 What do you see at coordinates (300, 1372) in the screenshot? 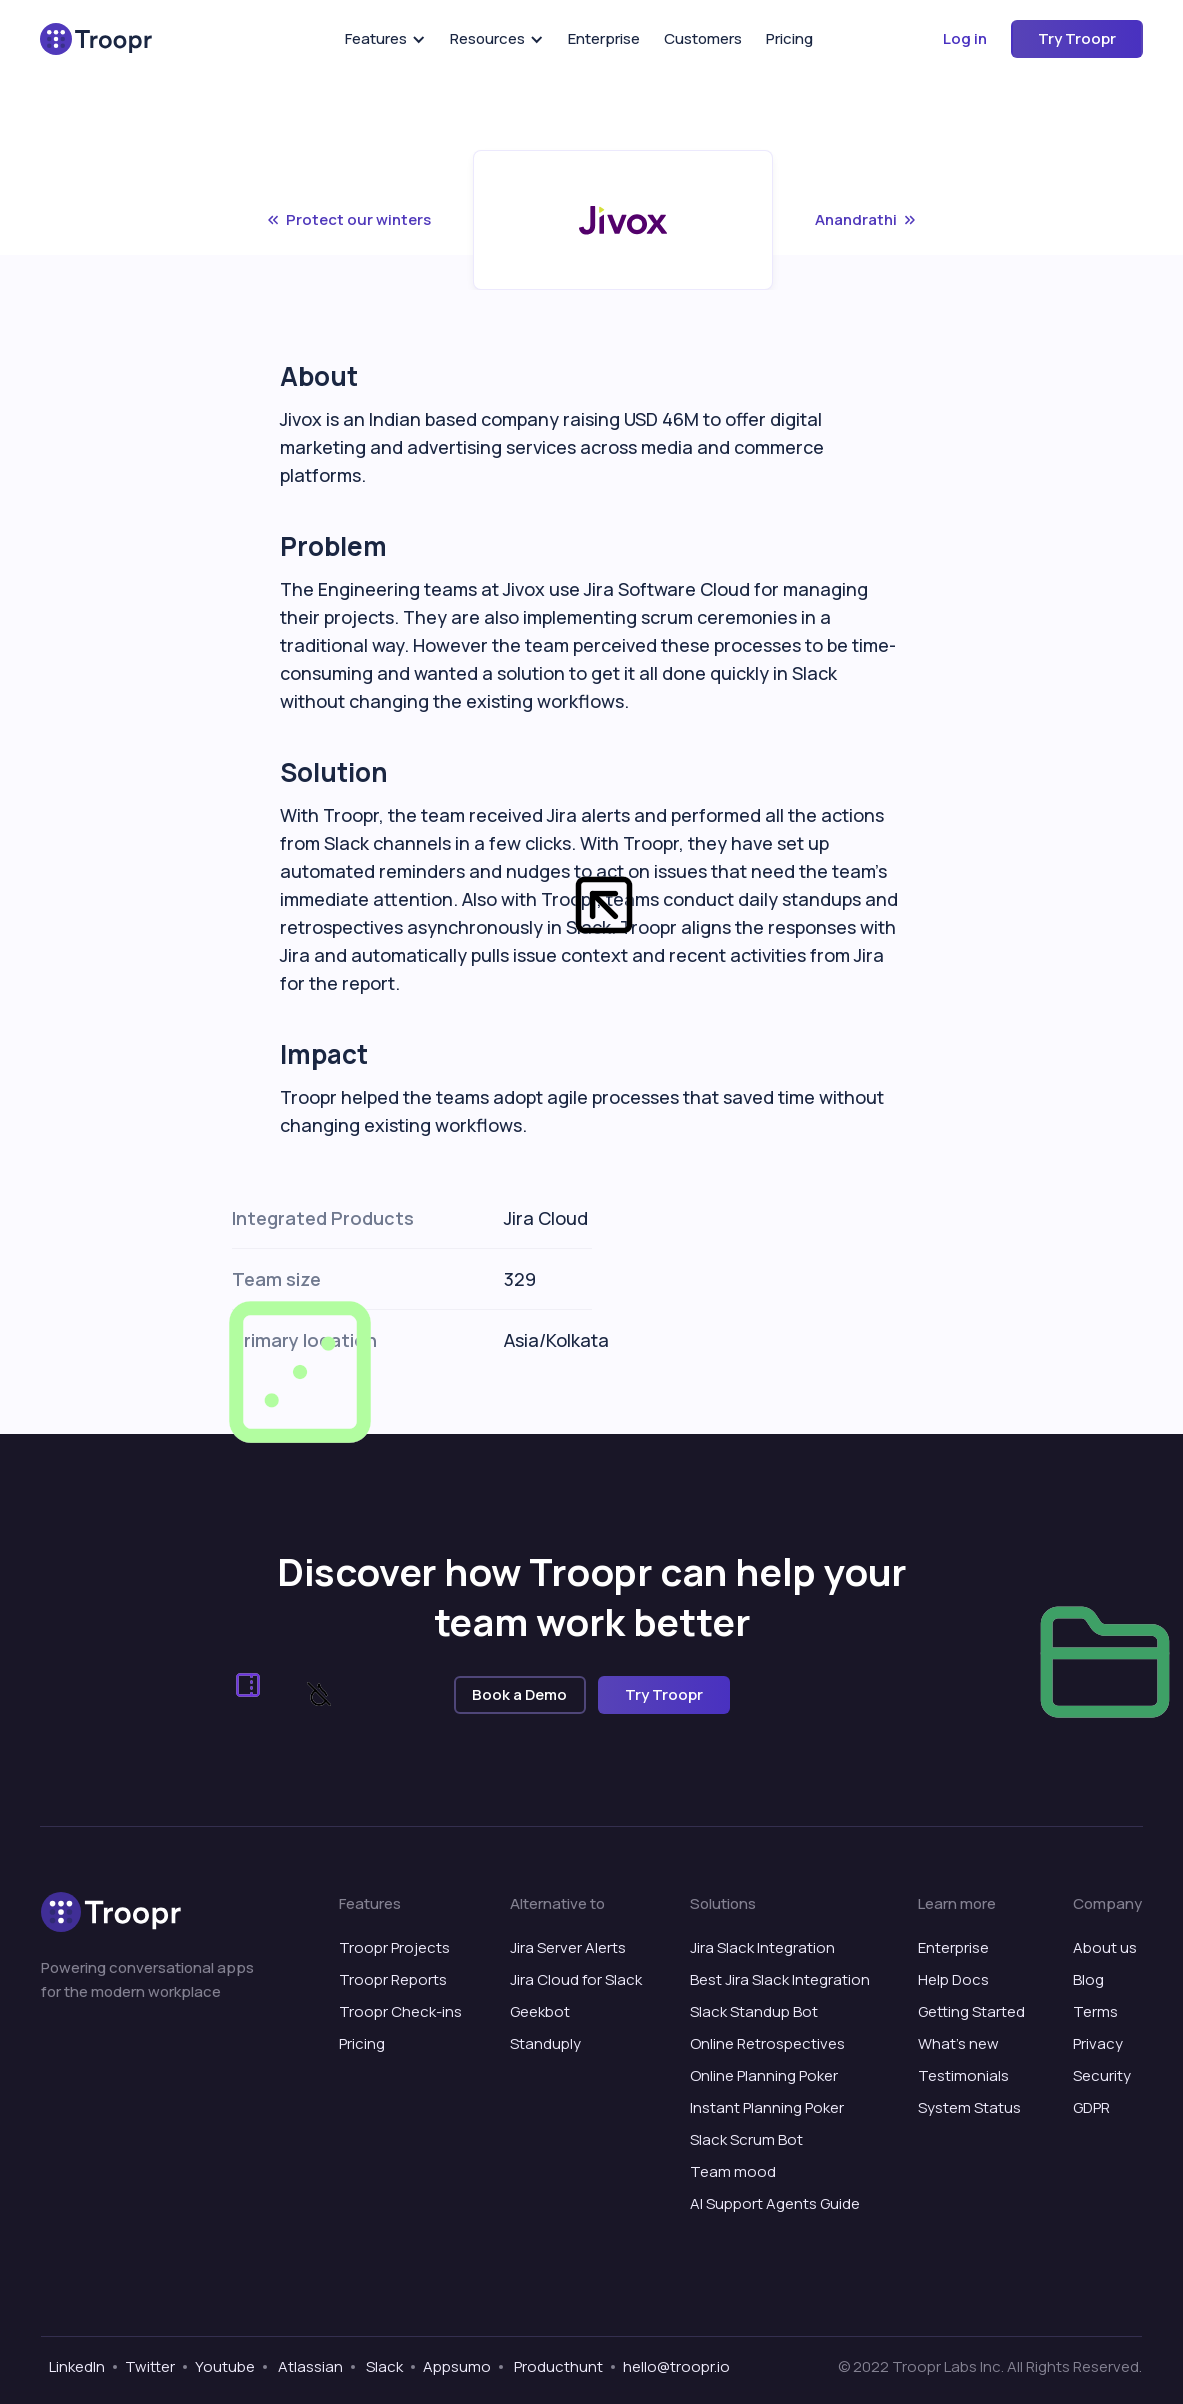
I see `randomize or shuffle content` at bounding box center [300, 1372].